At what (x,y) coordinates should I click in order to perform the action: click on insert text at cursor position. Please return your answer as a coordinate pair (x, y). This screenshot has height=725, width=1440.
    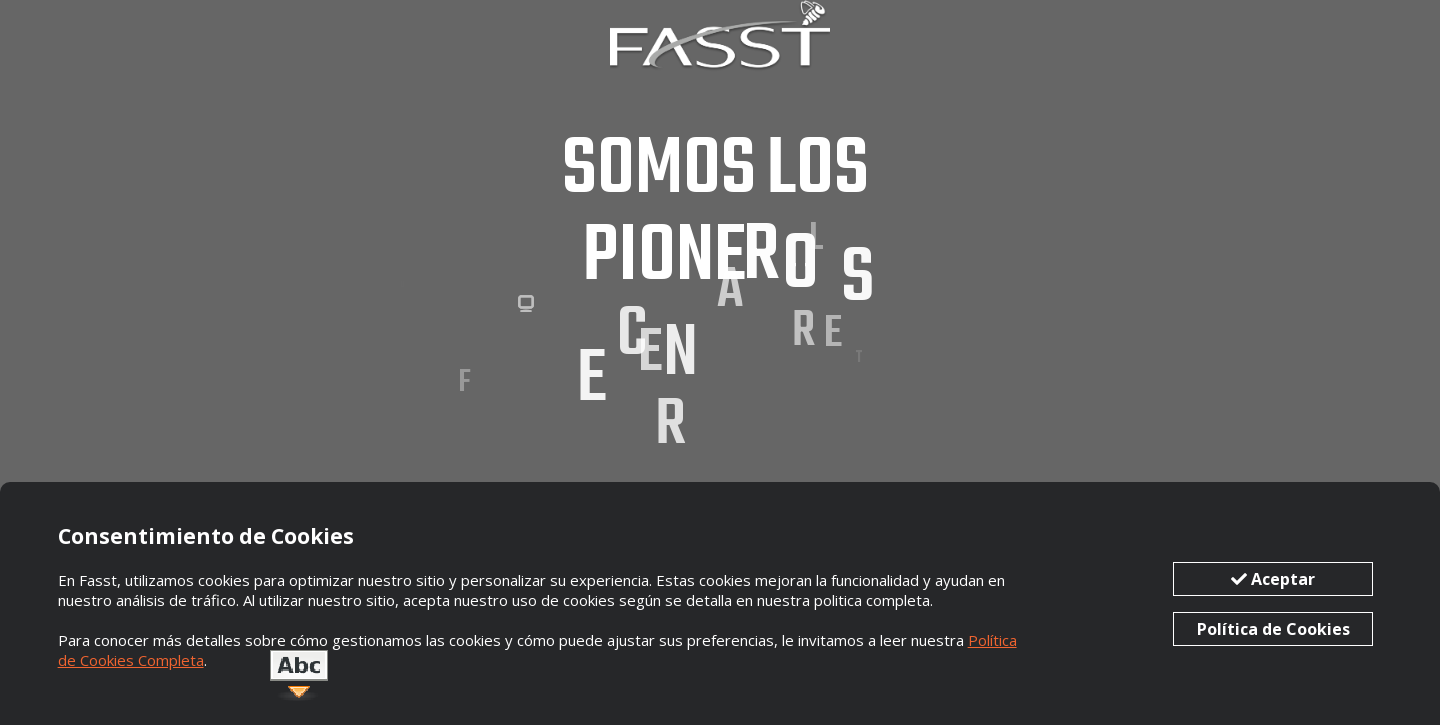
    Looking at the image, I should click on (299, 672).